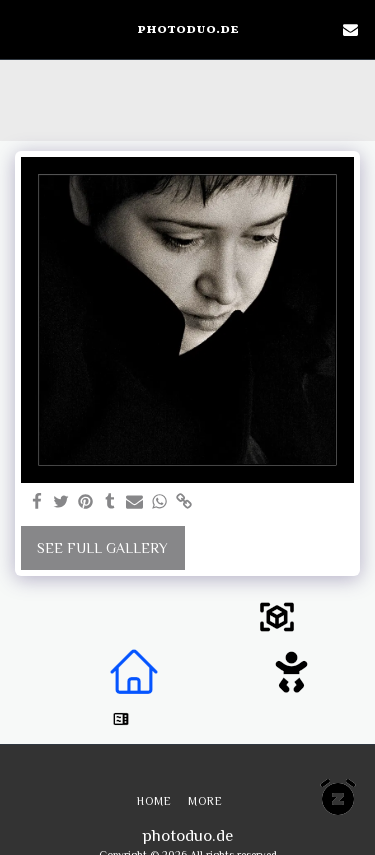 This screenshot has height=855, width=375. I want to click on access baby or infant-related features, so click(291, 671).